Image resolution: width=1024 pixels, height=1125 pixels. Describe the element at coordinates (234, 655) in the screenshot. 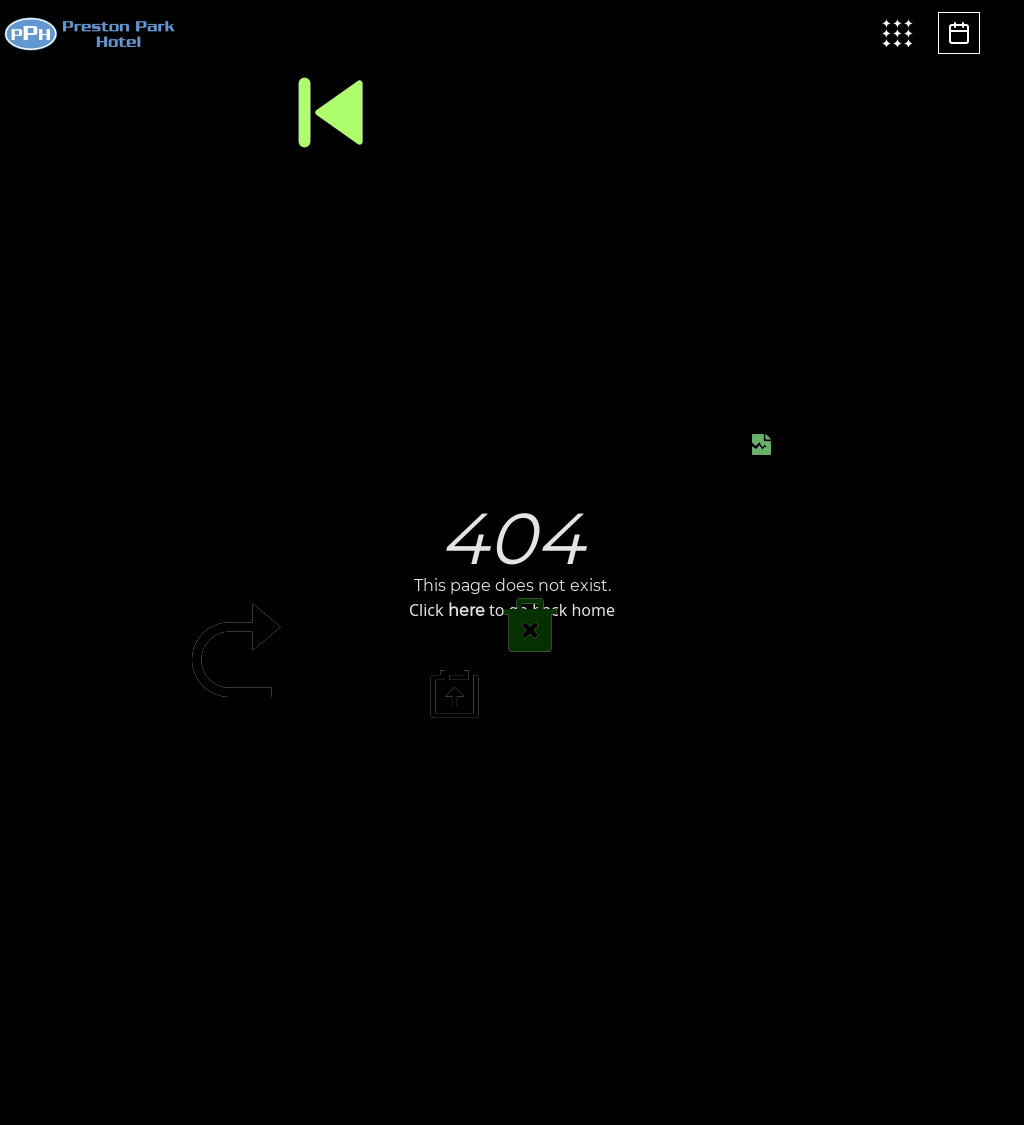

I see `redo the last action` at that location.